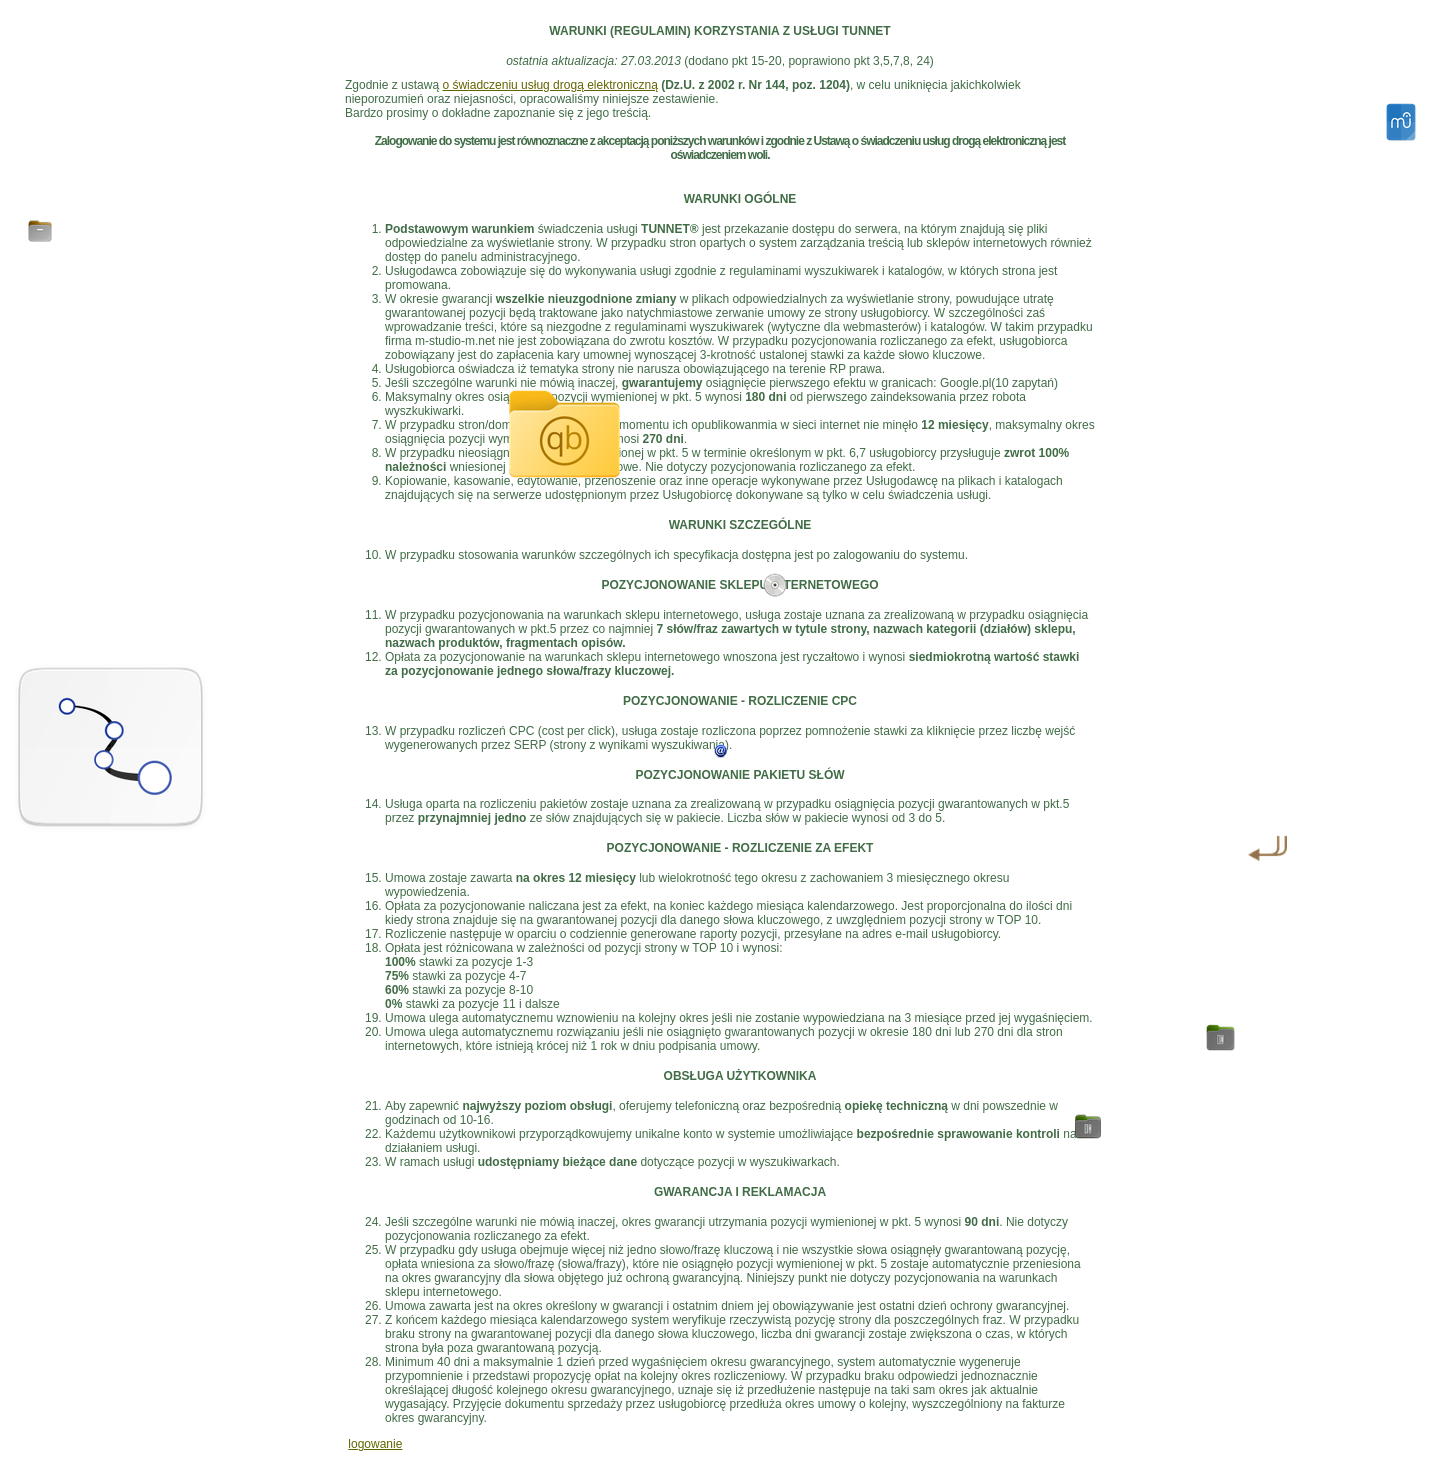  I want to click on access email account settings, so click(720, 750).